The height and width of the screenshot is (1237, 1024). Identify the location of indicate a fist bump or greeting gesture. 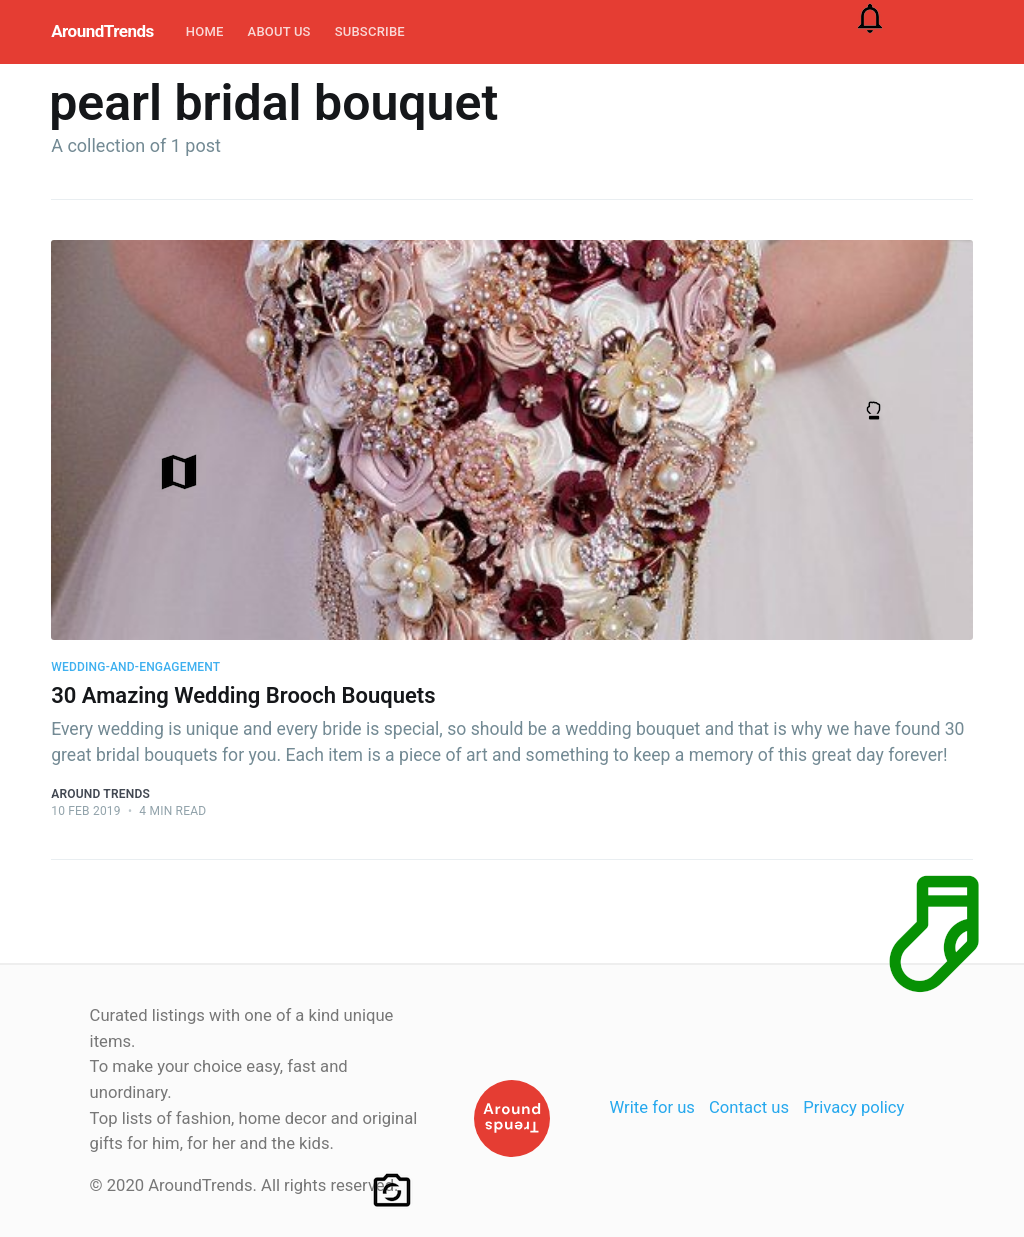
(873, 410).